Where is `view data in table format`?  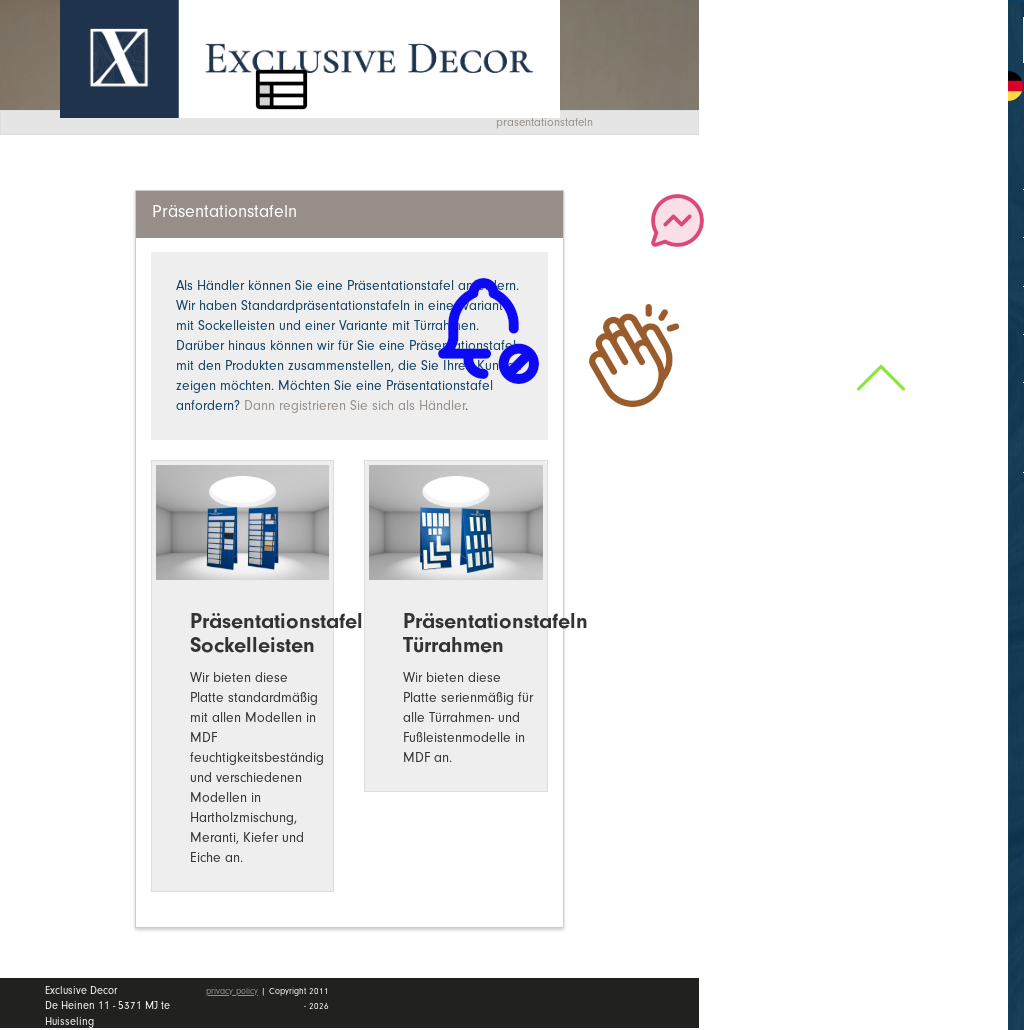
view data in table format is located at coordinates (281, 89).